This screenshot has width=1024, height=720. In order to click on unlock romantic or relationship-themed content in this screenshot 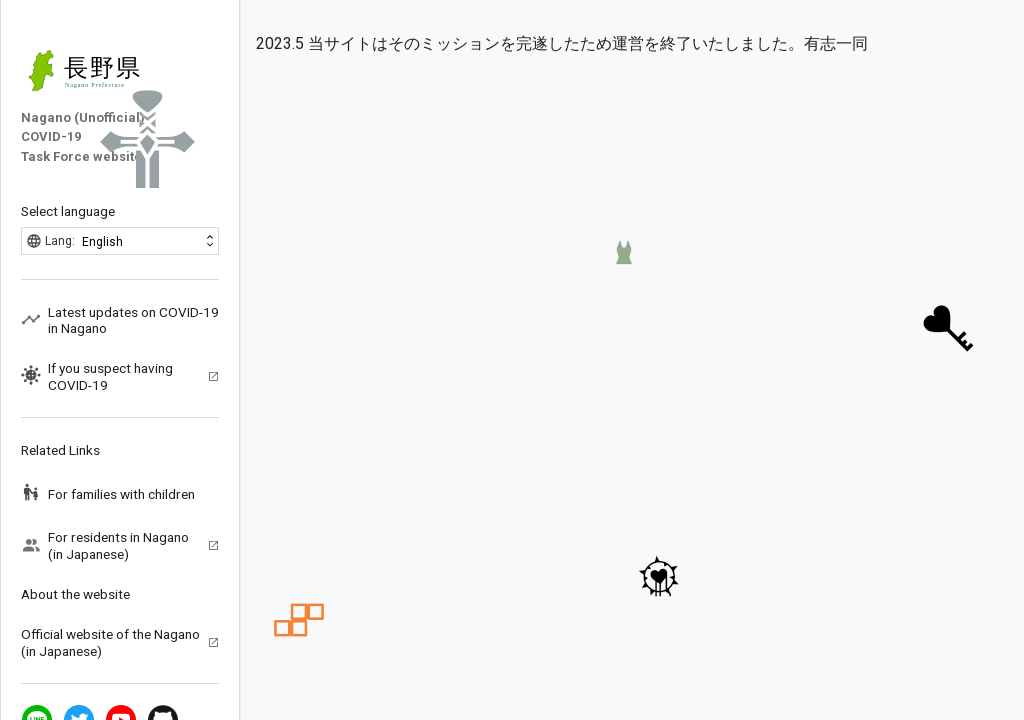, I will do `click(948, 328)`.